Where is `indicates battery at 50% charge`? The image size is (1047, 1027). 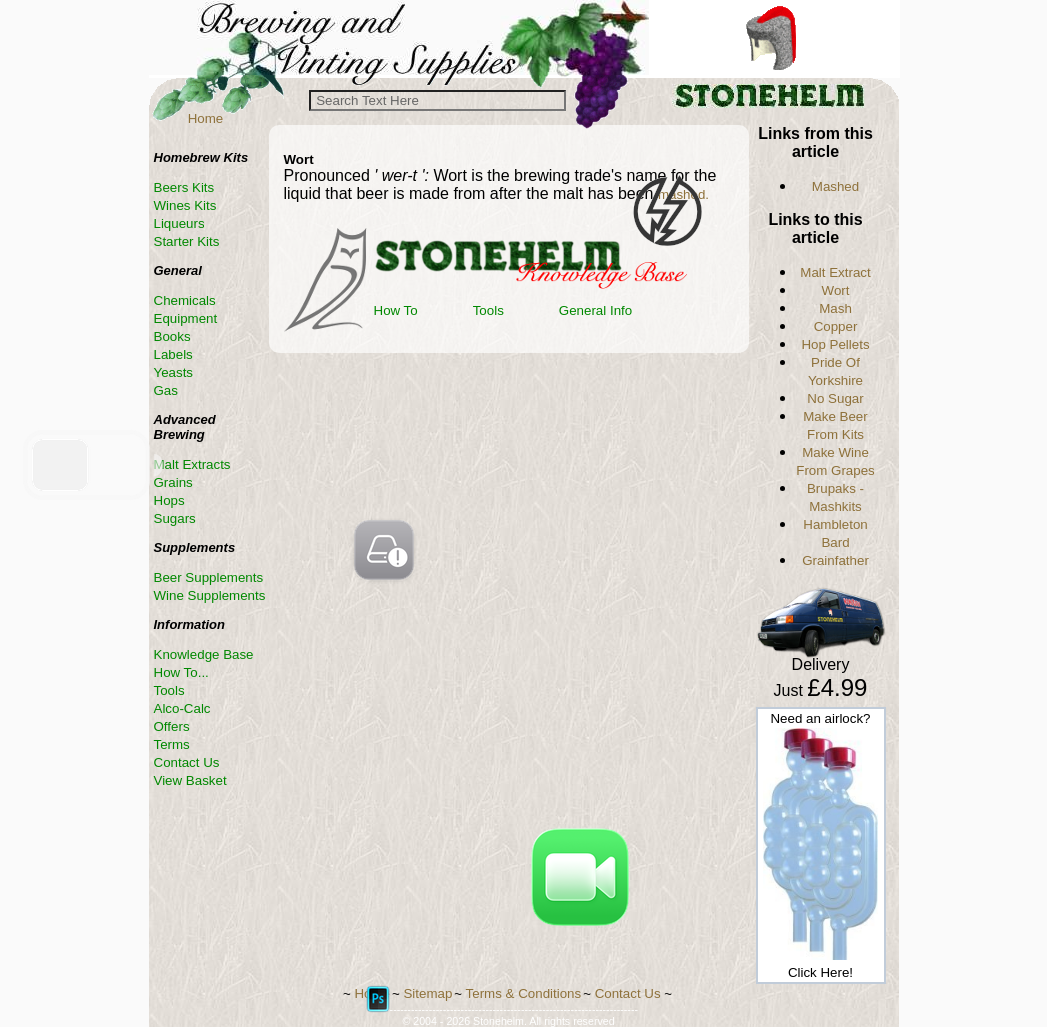 indicates battery at 50% charge is located at coordinates (93, 465).